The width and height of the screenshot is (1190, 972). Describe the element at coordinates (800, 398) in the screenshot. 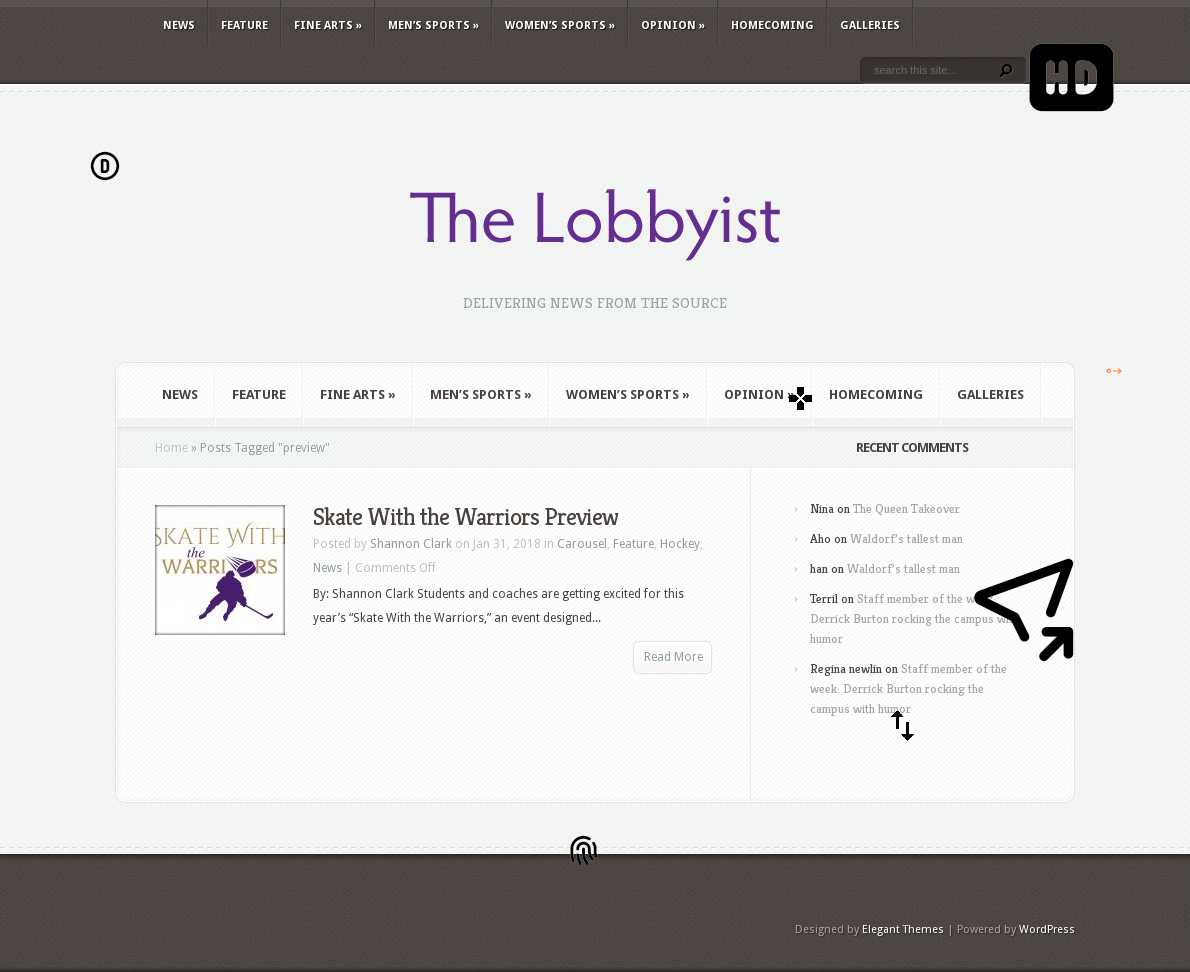

I see `access games or gaming section` at that location.